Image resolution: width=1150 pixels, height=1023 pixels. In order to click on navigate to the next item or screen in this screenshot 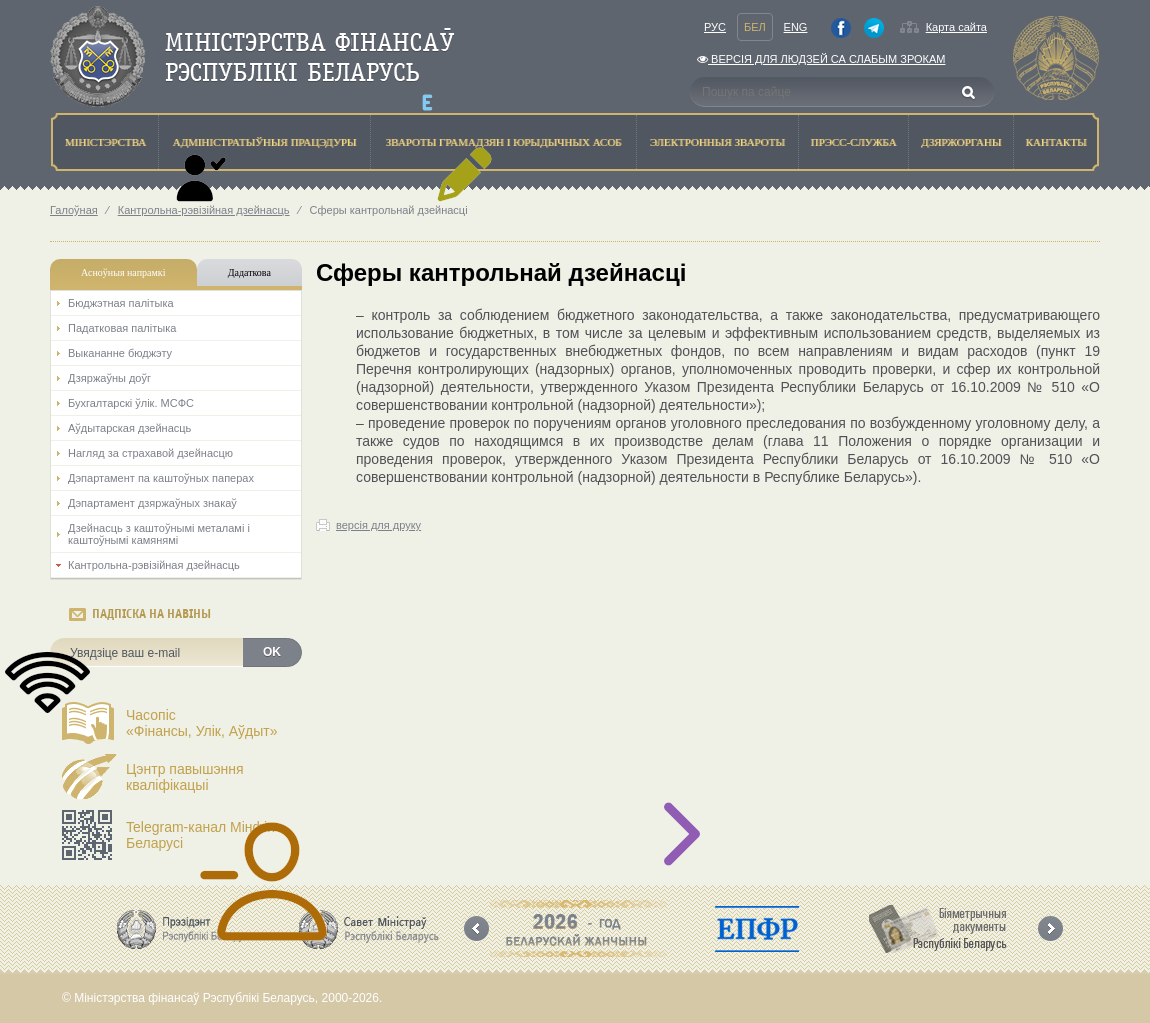, I will do `click(682, 834)`.